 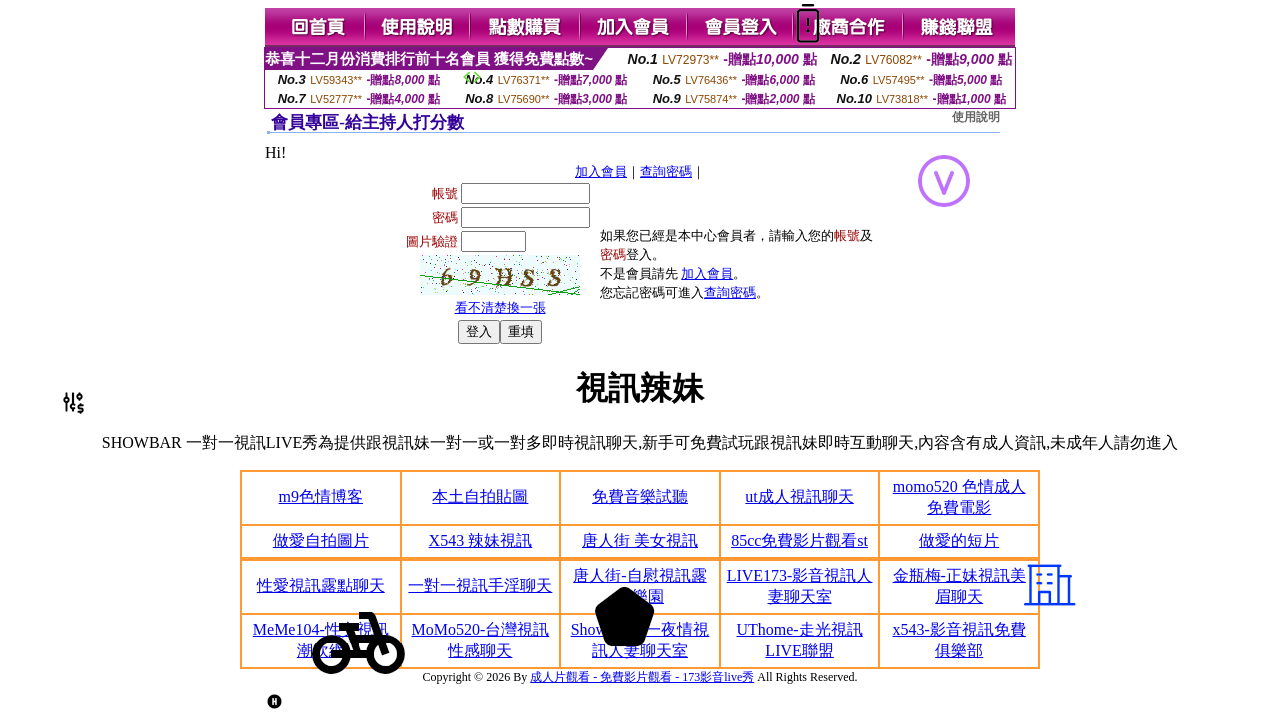 I want to click on indicates low battery warning, so click(x=808, y=24).